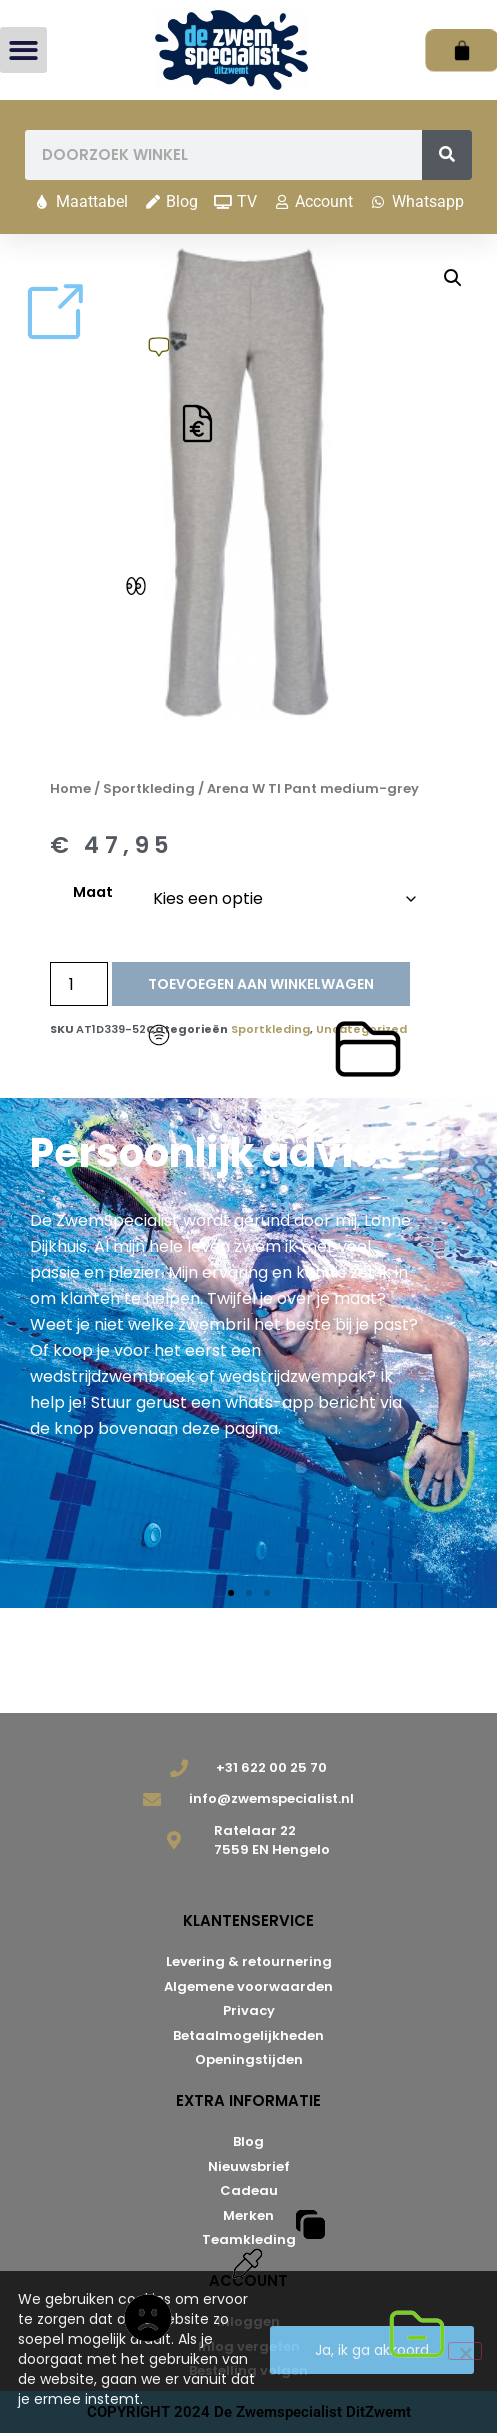  What do you see at coordinates (54, 313) in the screenshot?
I see `open link in a new tab or window` at bounding box center [54, 313].